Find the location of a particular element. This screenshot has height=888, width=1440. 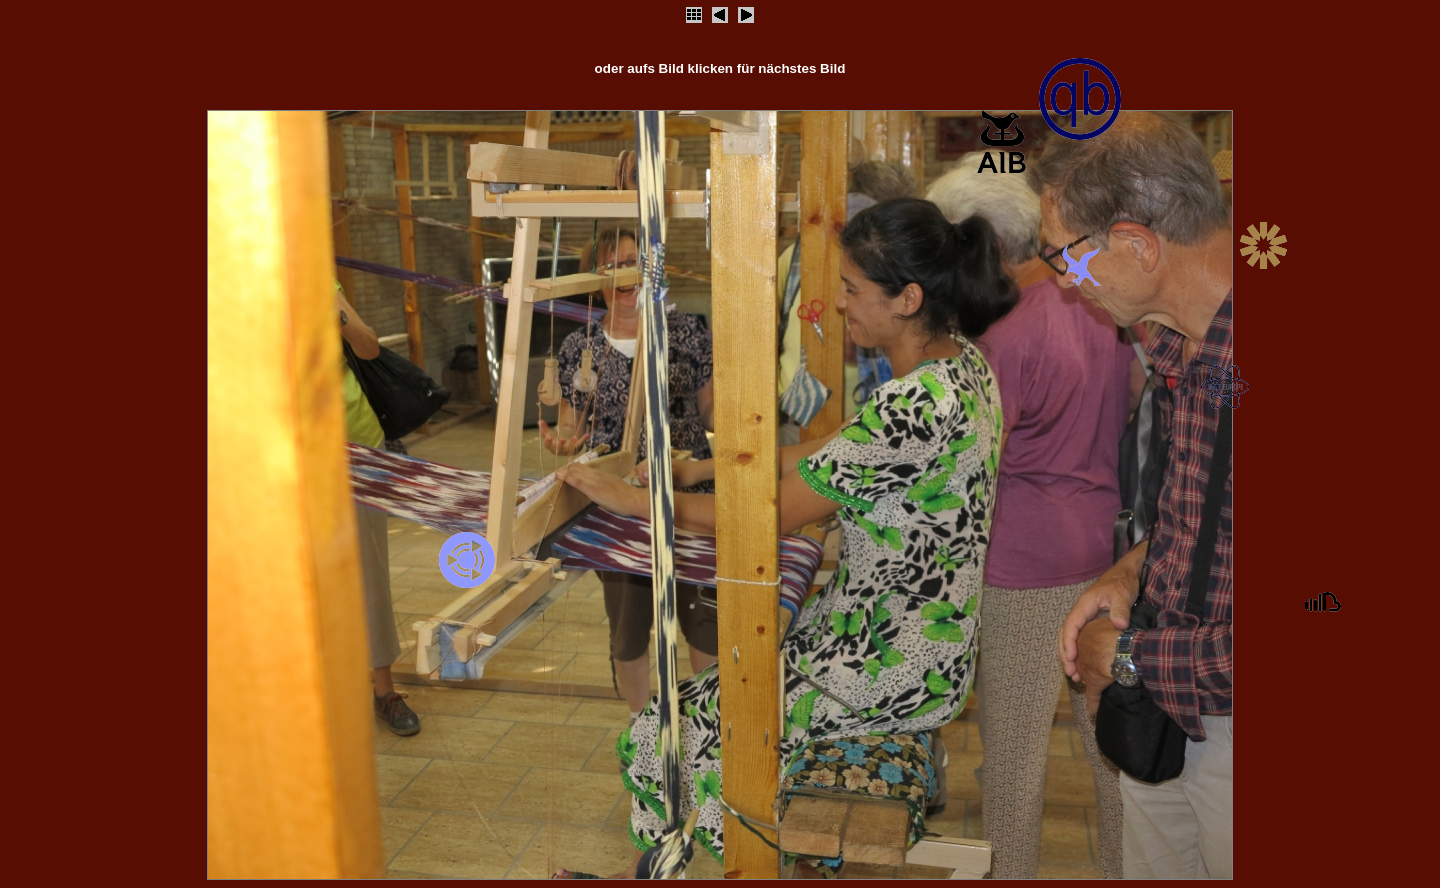

AIB (Allied Irish Banks) logo is located at coordinates (1001, 141).